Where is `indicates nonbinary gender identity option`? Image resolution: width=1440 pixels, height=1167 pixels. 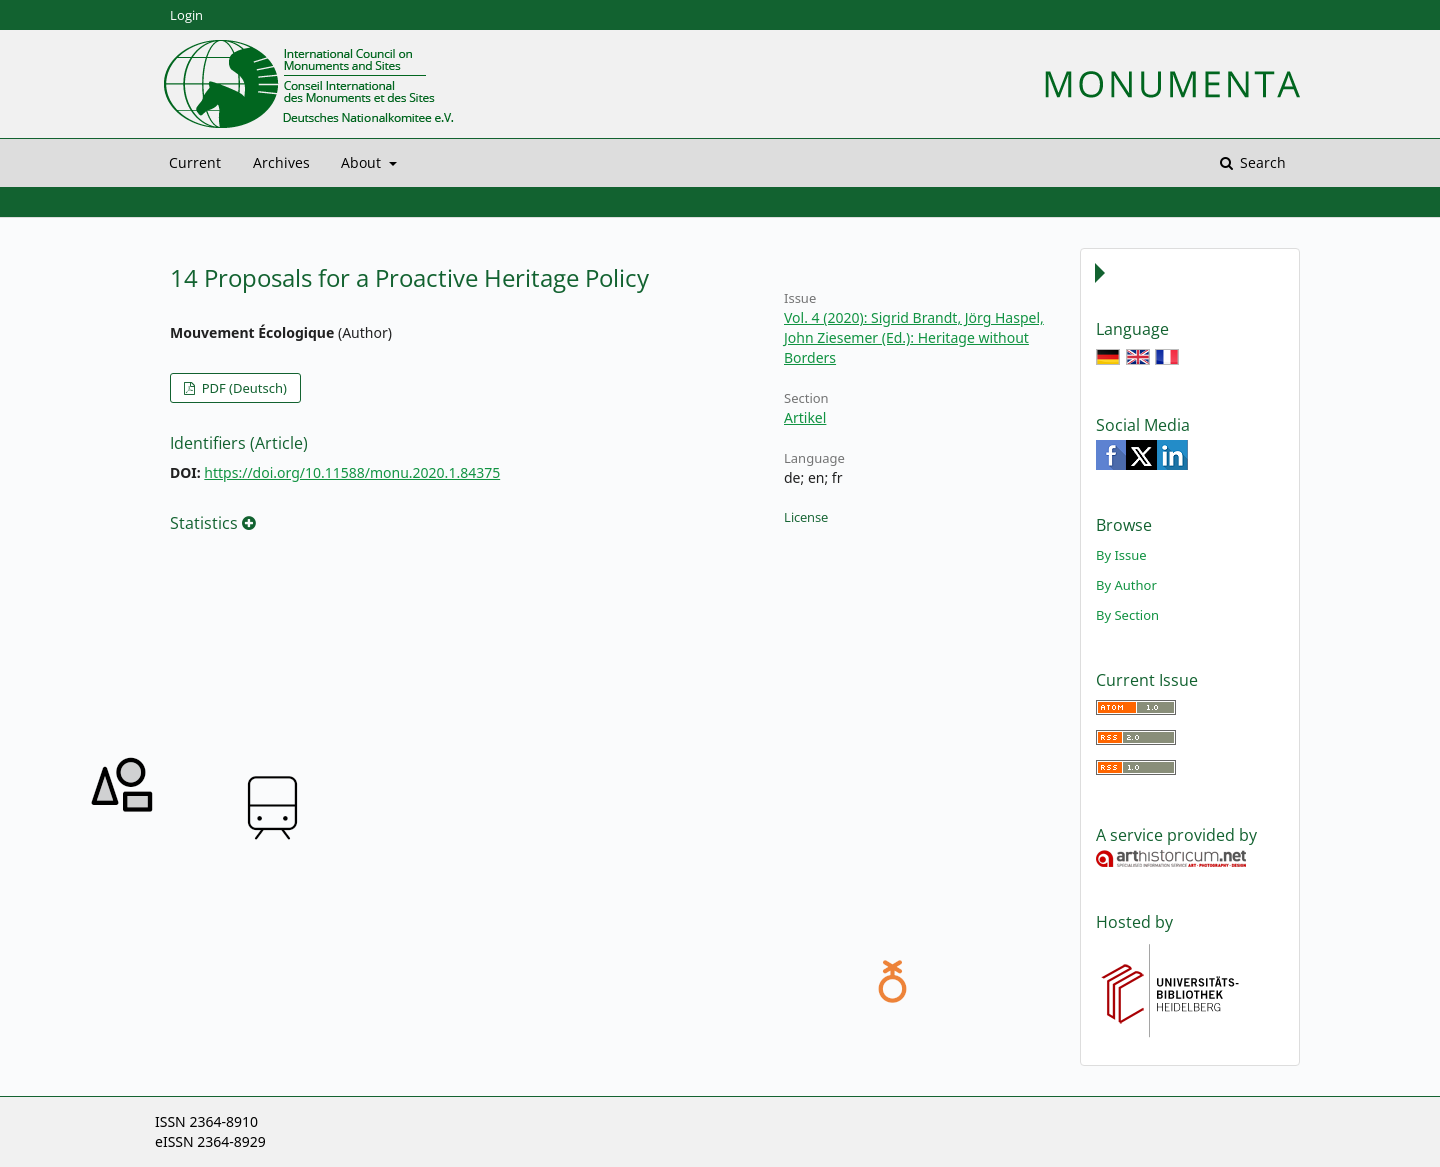 indicates nonbinary gender identity option is located at coordinates (892, 981).